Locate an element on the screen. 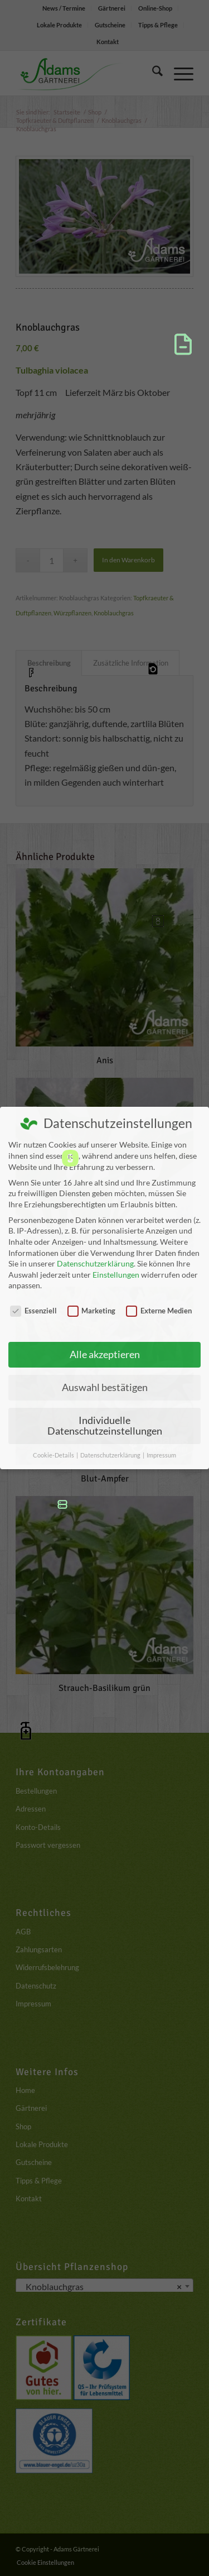  remove content from a file is located at coordinates (183, 344).